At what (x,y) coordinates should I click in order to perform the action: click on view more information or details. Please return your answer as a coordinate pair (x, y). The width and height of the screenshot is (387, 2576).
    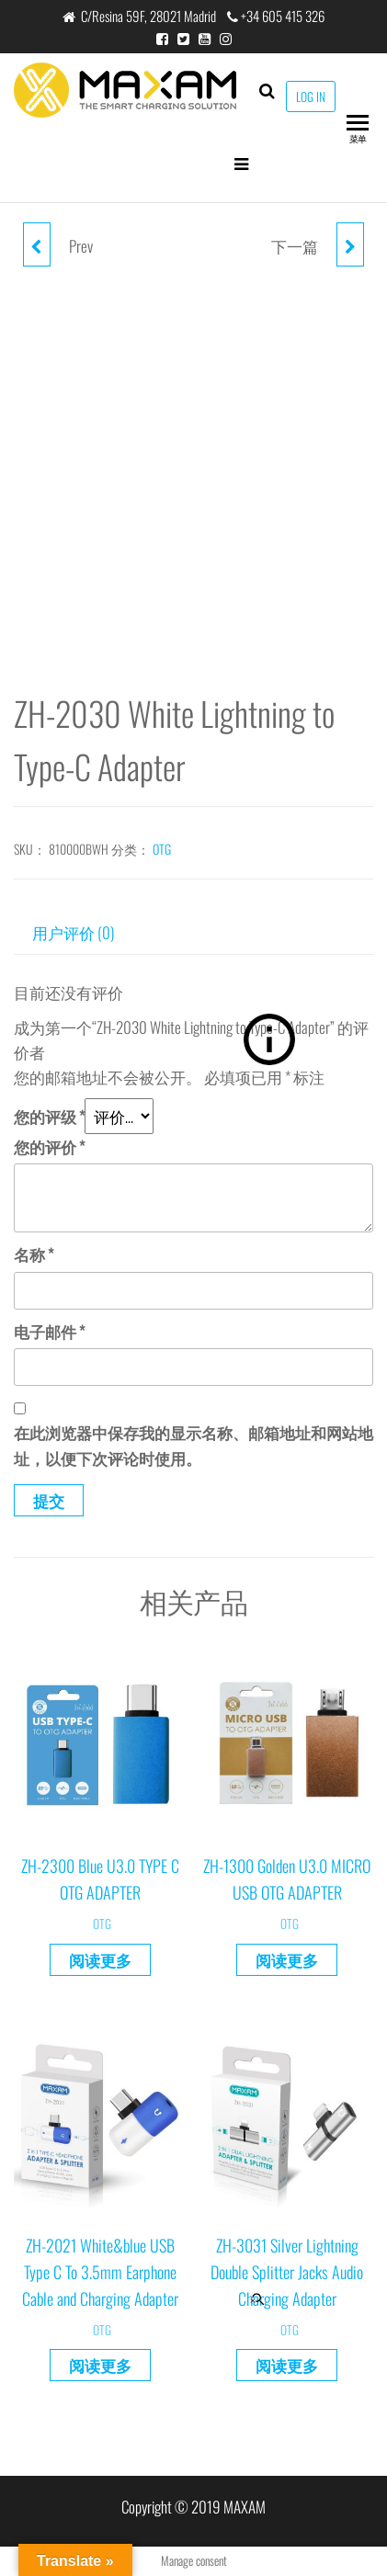
    Looking at the image, I should click on (269, 1039).